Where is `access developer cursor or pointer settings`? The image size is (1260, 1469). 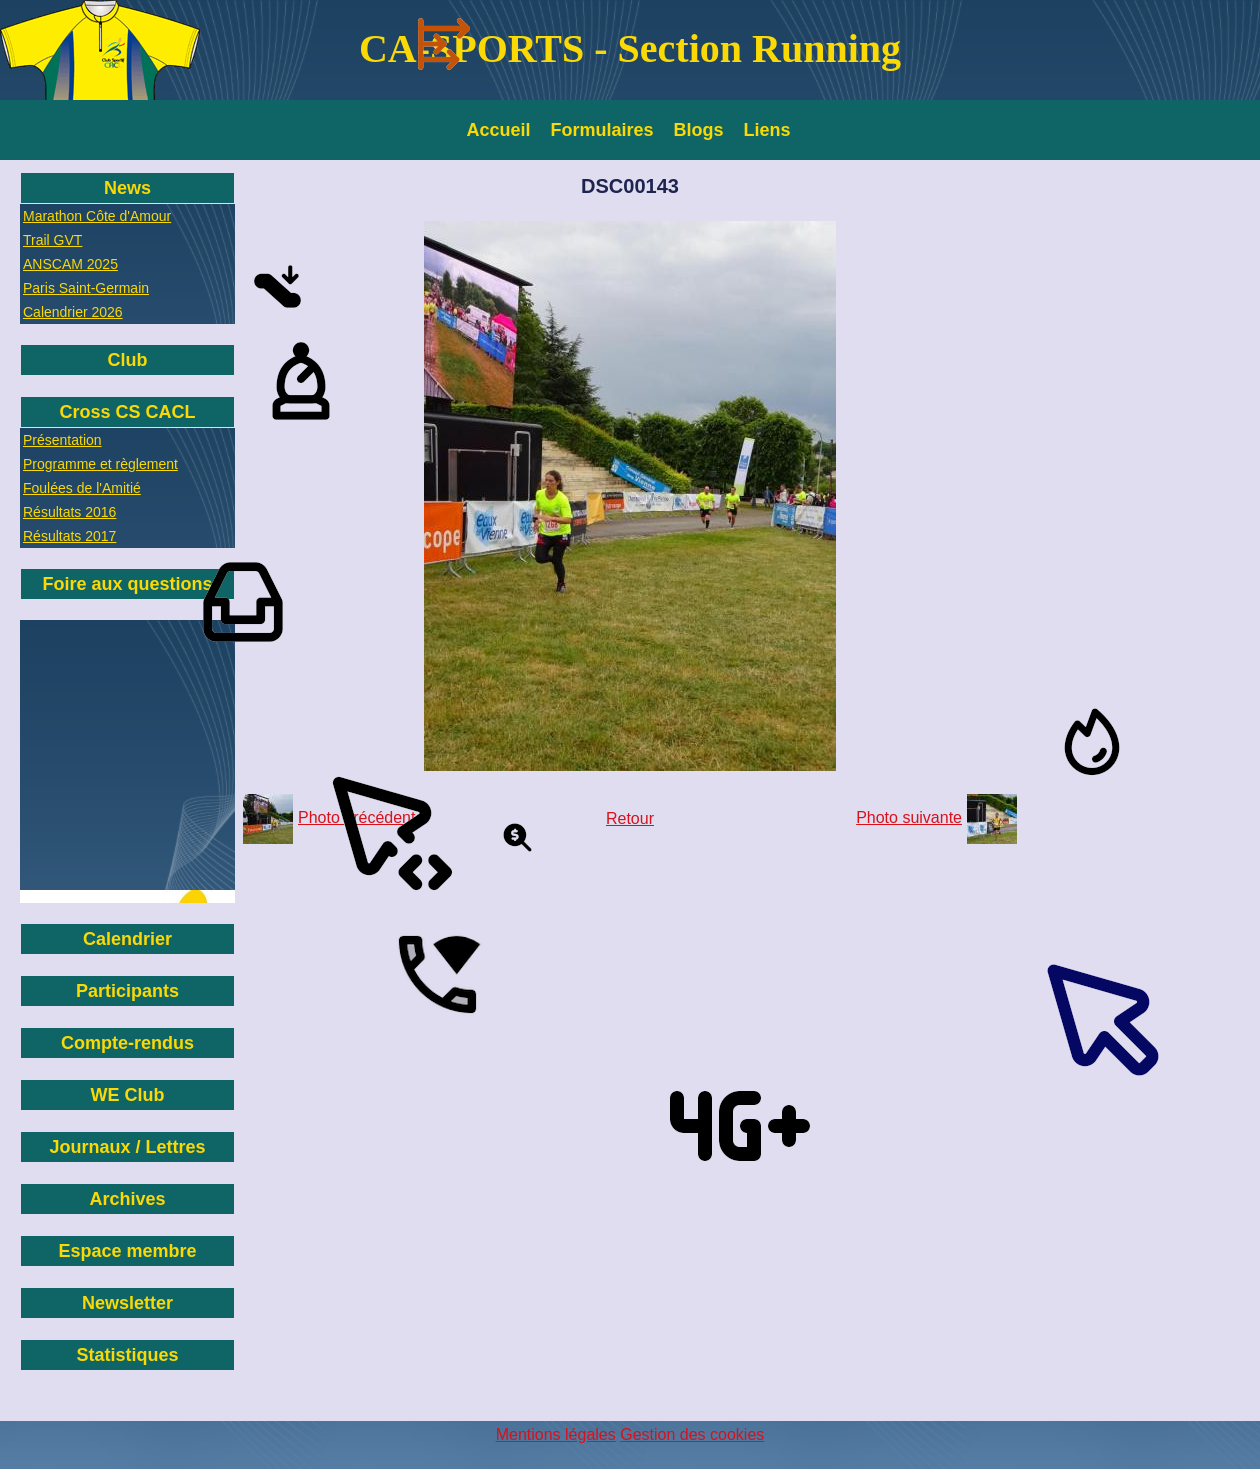
access developer cursor or pointer settings is located at coordinates (386, 830).